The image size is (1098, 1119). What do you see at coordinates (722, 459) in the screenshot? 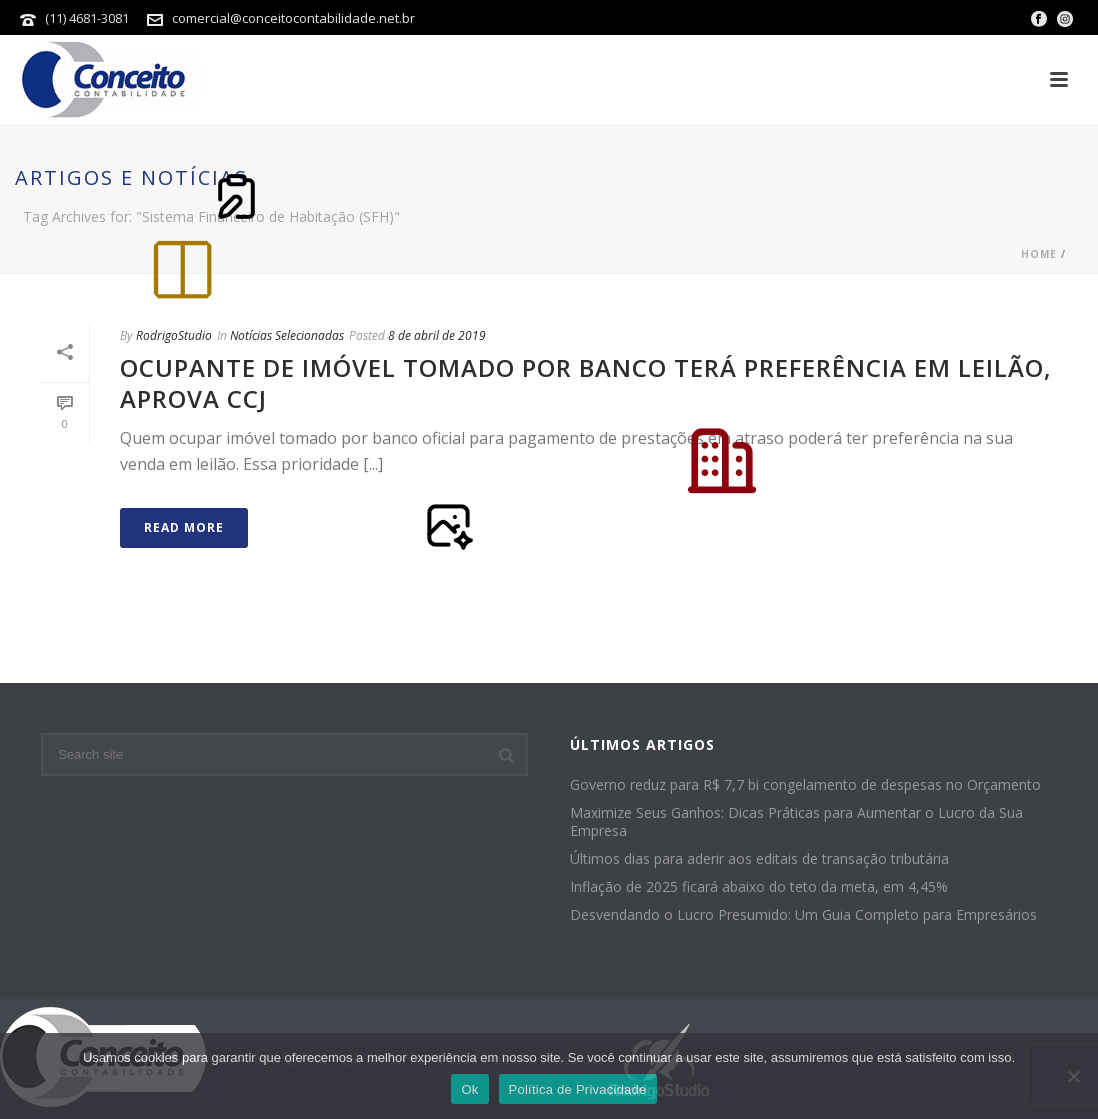
I see `view nearby buildings or properties` at bounding box center [722, 459].